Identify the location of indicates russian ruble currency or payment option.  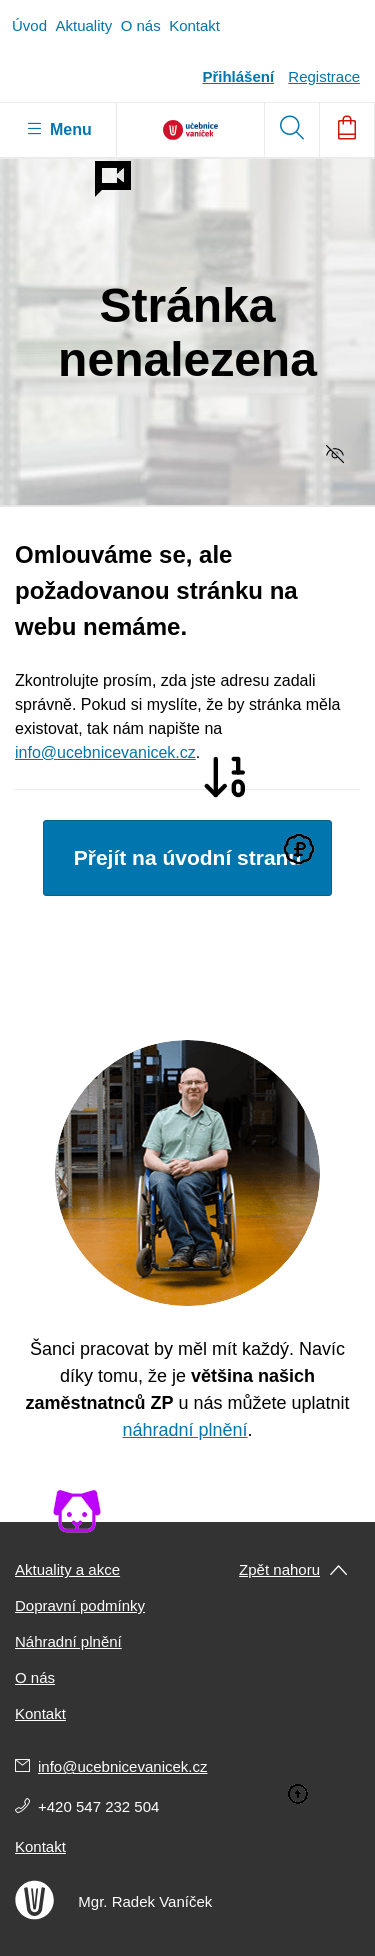
(299, 849).